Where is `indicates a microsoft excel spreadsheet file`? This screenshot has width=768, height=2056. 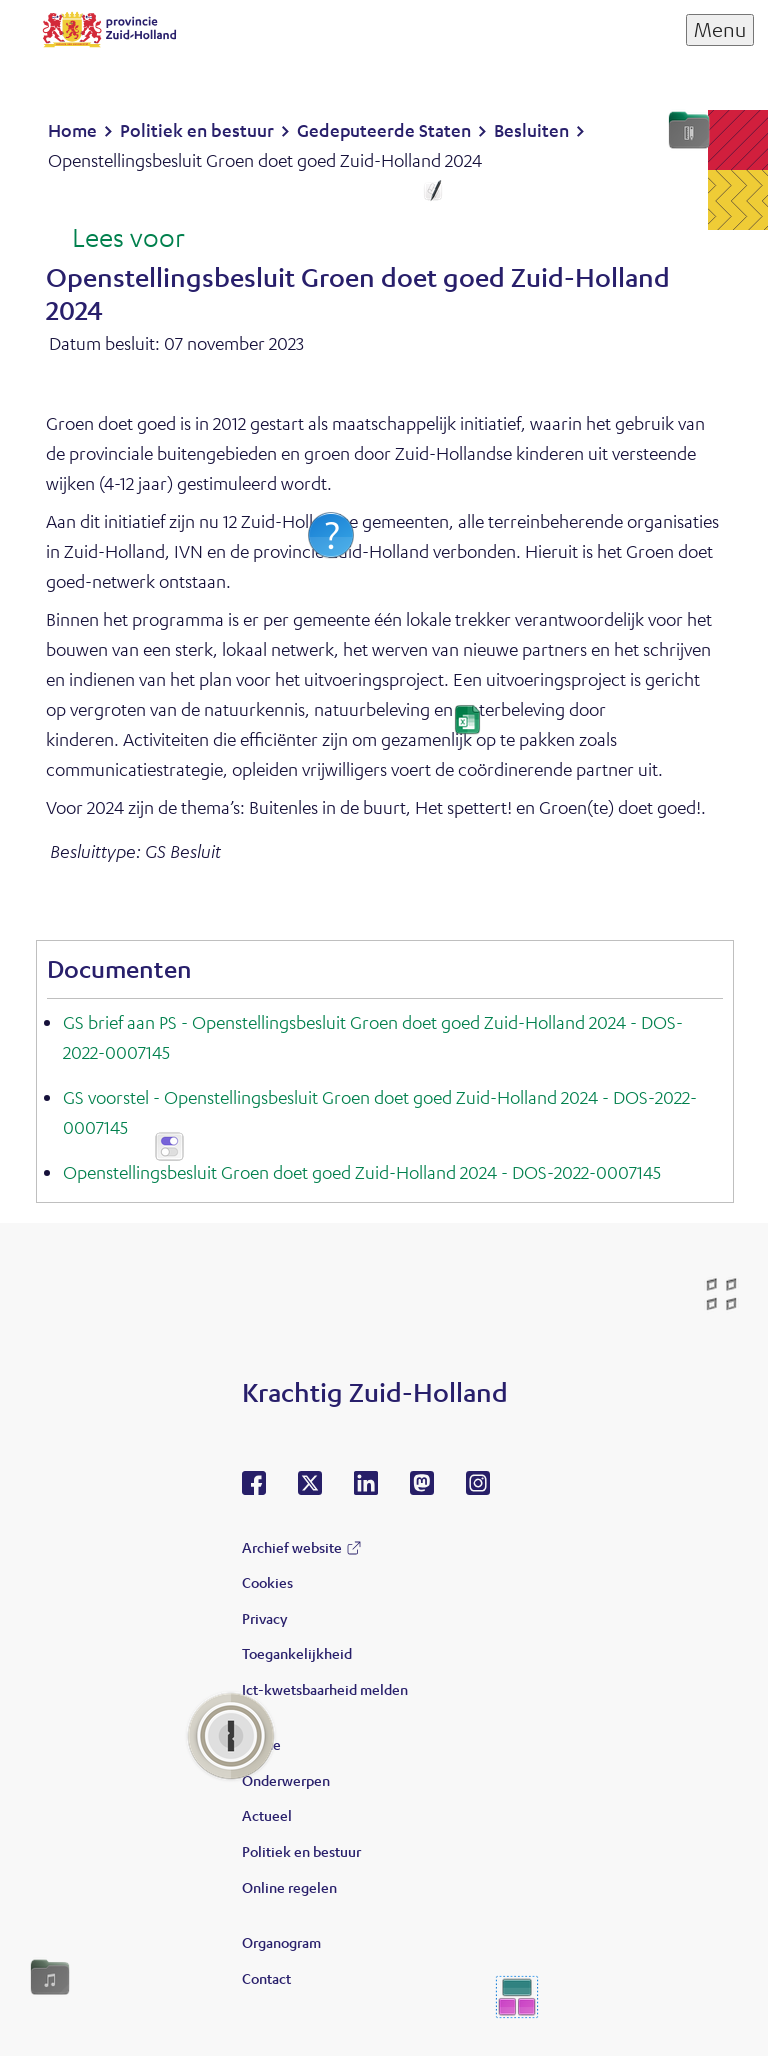
indicates a microsoft excel spreadsheet file is located at coordinates (467, 719).